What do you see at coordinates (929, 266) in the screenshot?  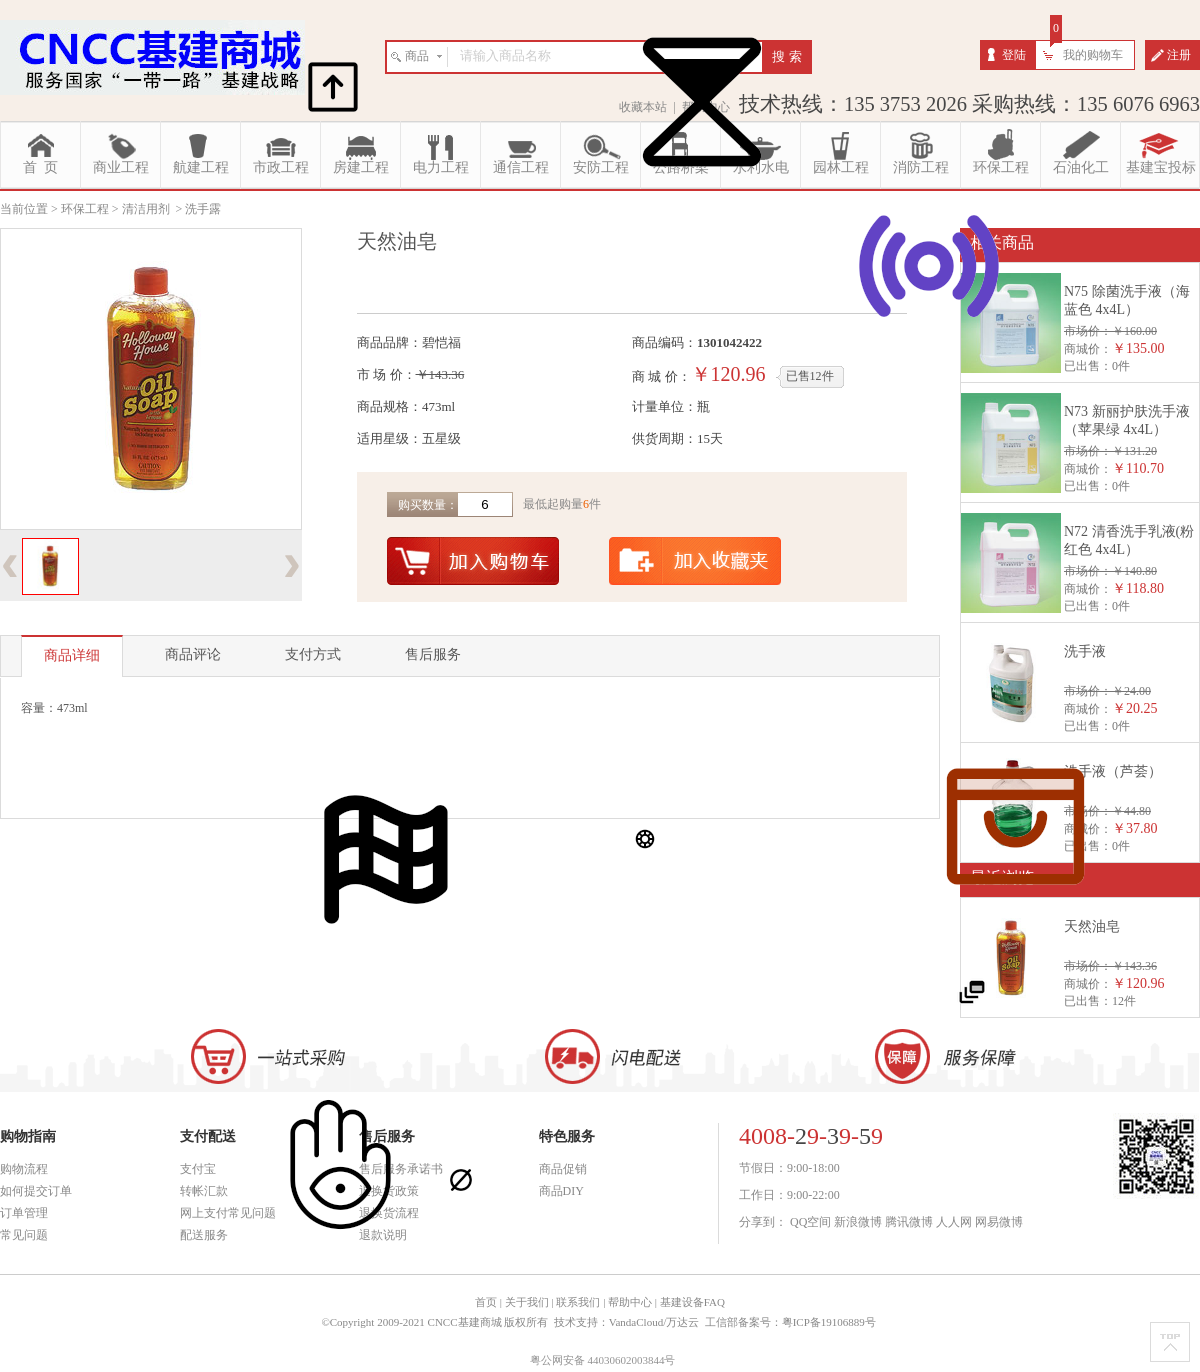 I see `start a live broadcast or stream` at bounding box center [929, 266].